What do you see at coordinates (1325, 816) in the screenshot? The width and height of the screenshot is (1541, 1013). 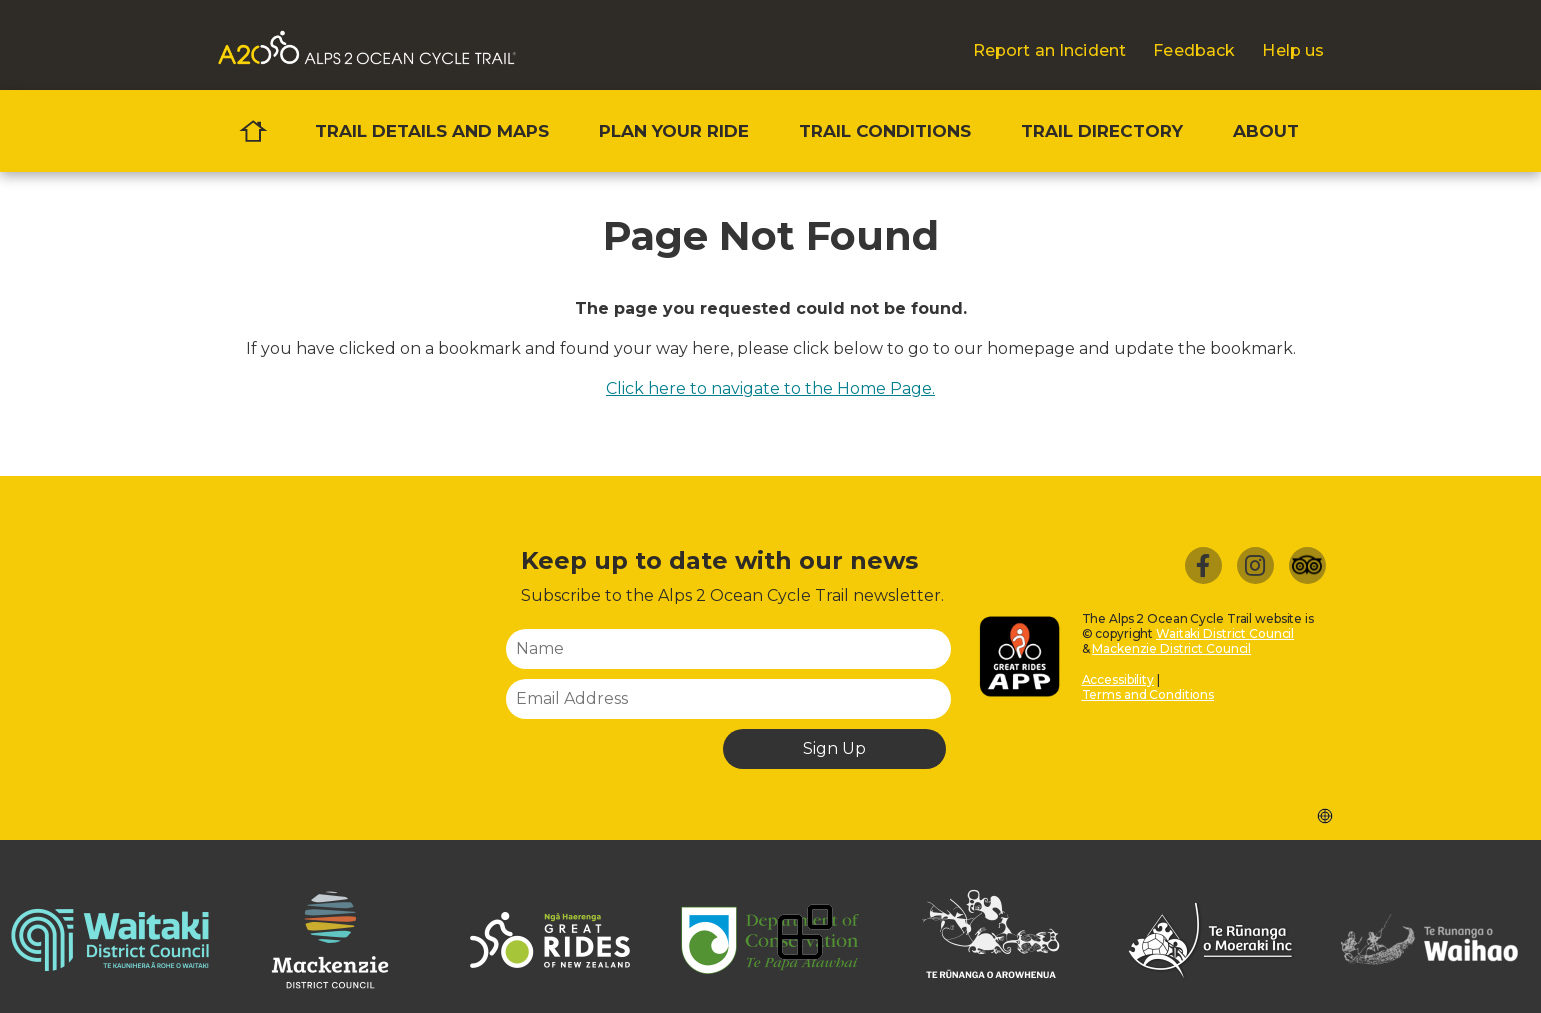 I see `view polar chart or radial data visualization` at bounding box center [1325, 816].